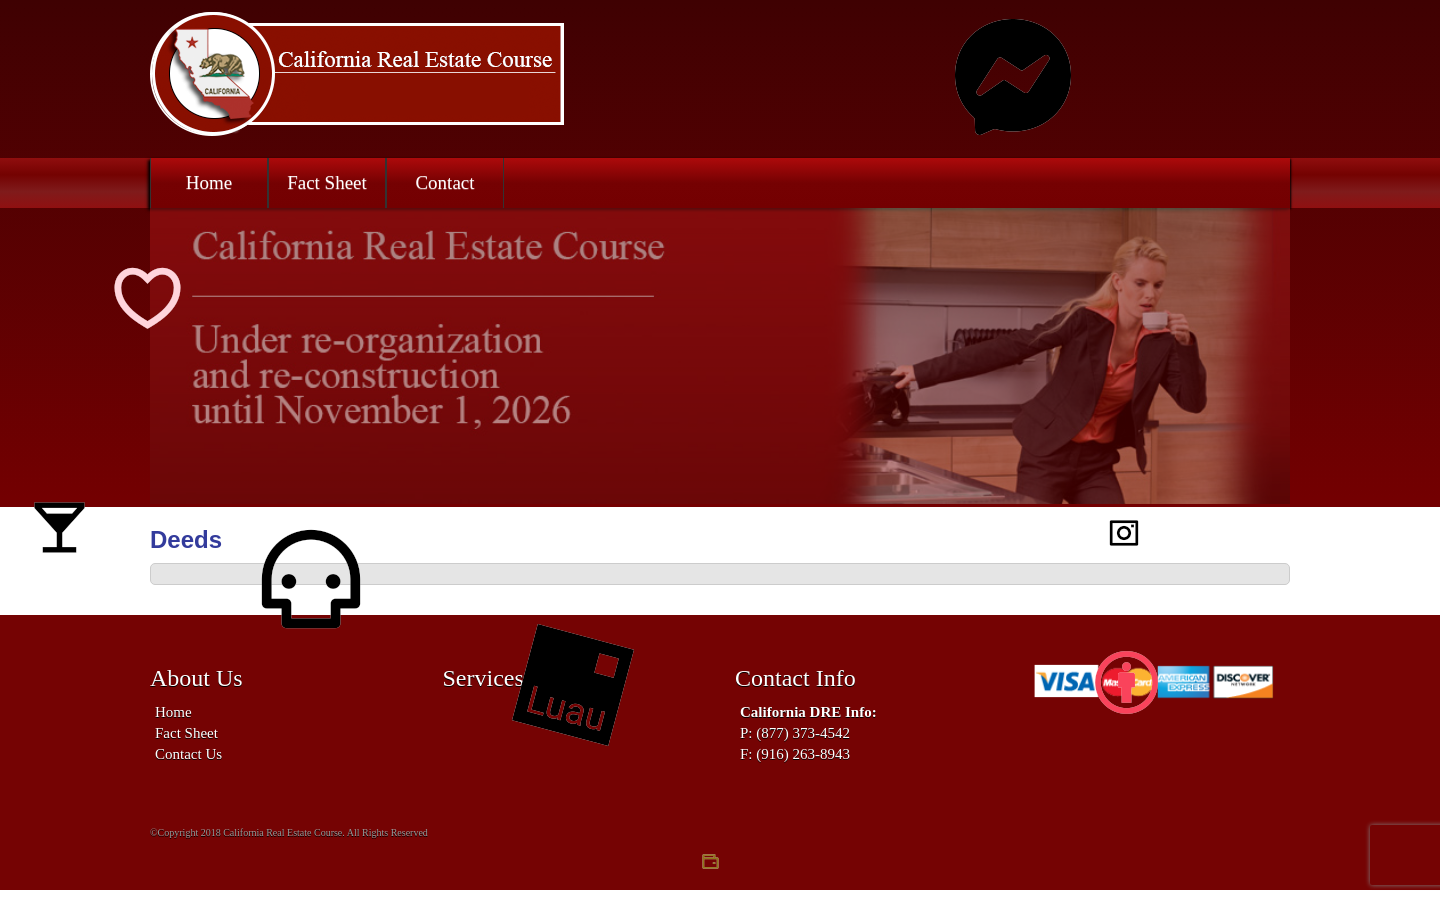  I want to click on luau programming language logo, so click(573, 685).